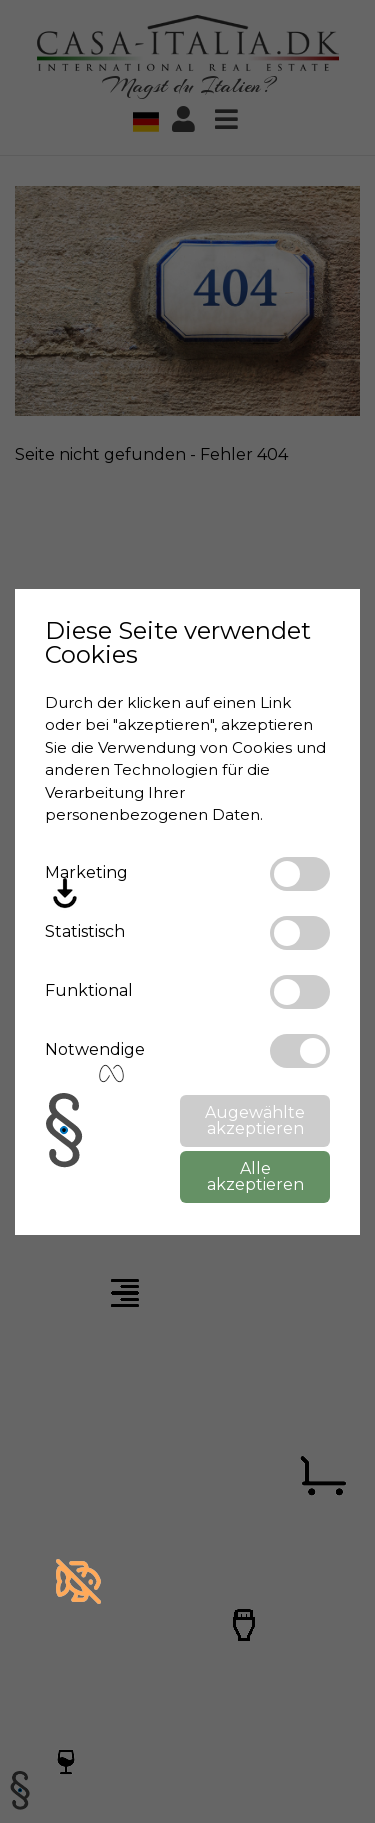 The image size is (375, 1823). What do you see at coordinates (322, 1473) in the screenshot?
I see `view your shopping cart` at bounding box center [322, 1473].